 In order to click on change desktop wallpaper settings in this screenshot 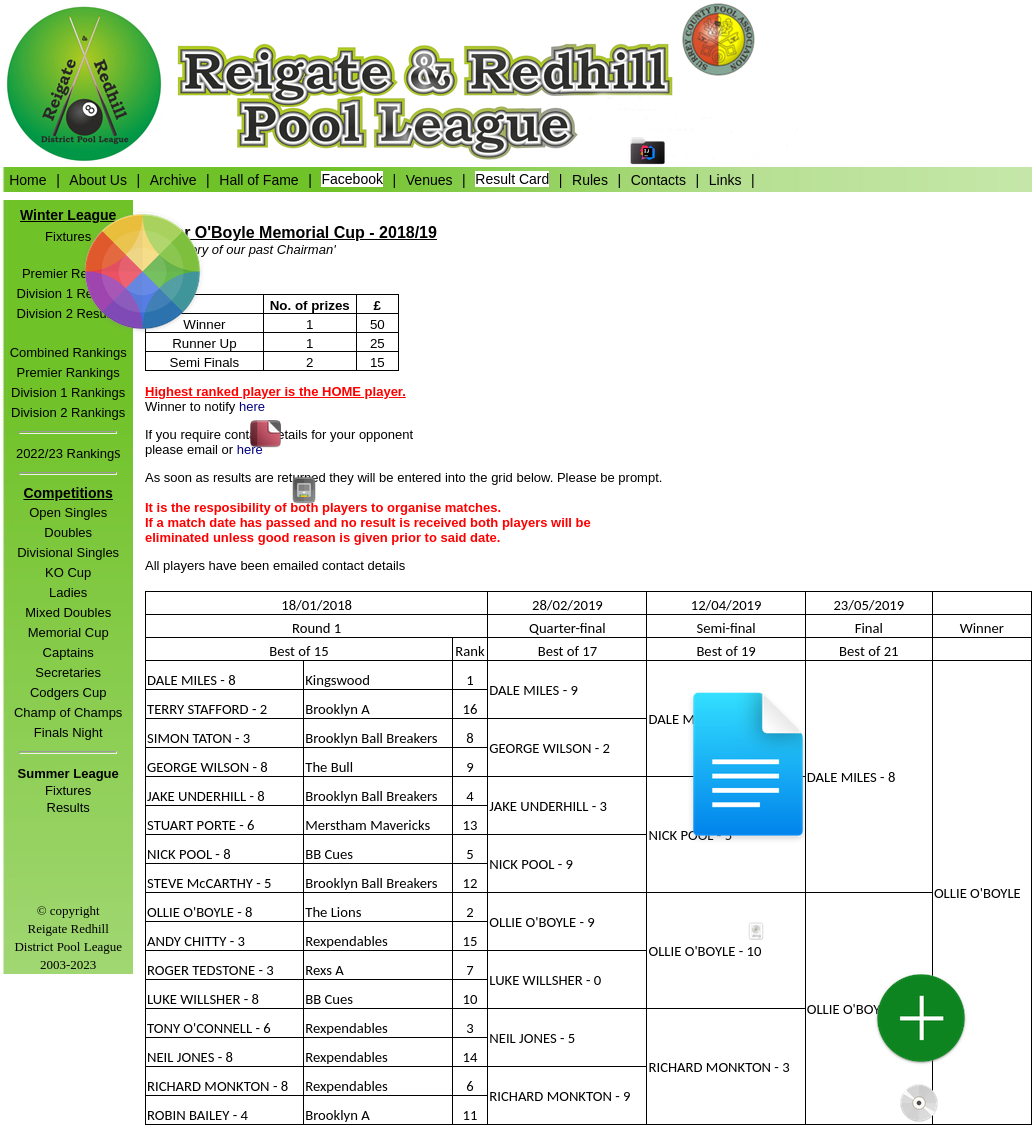, I will do `click(265, 432)`.